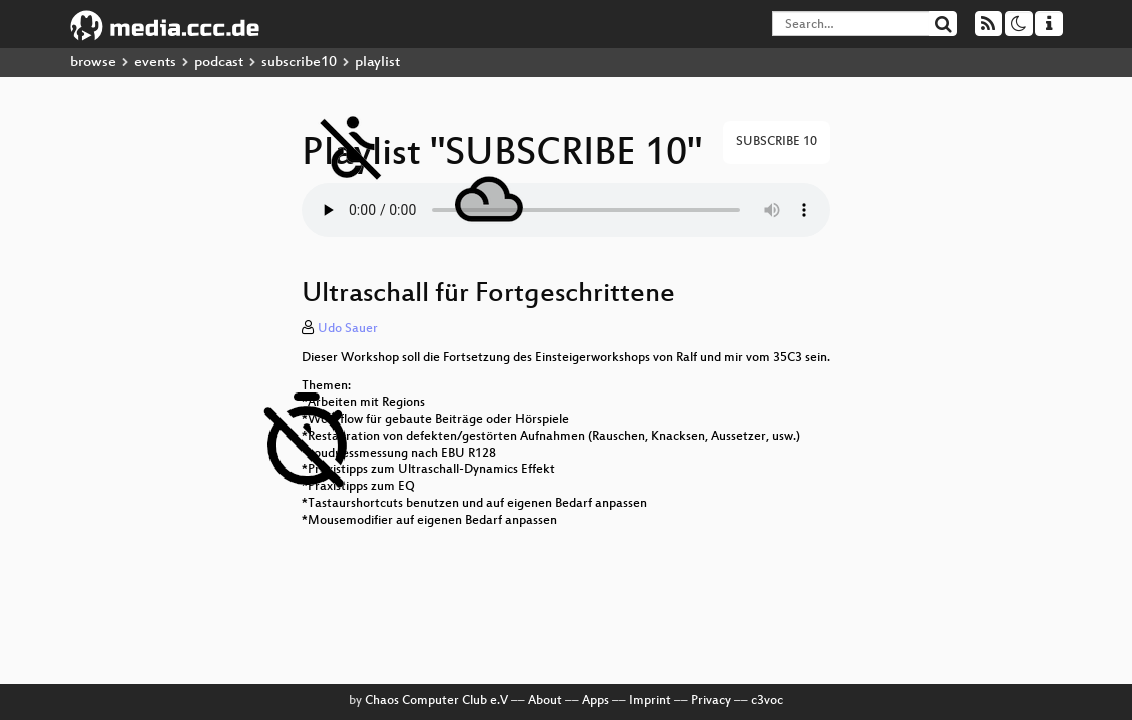 Image resolution: width=1132 pixels, height=720 pixels. Describe the element at coordinates (489, 199) in the screenshot. I see `view cloud storage` at that location.